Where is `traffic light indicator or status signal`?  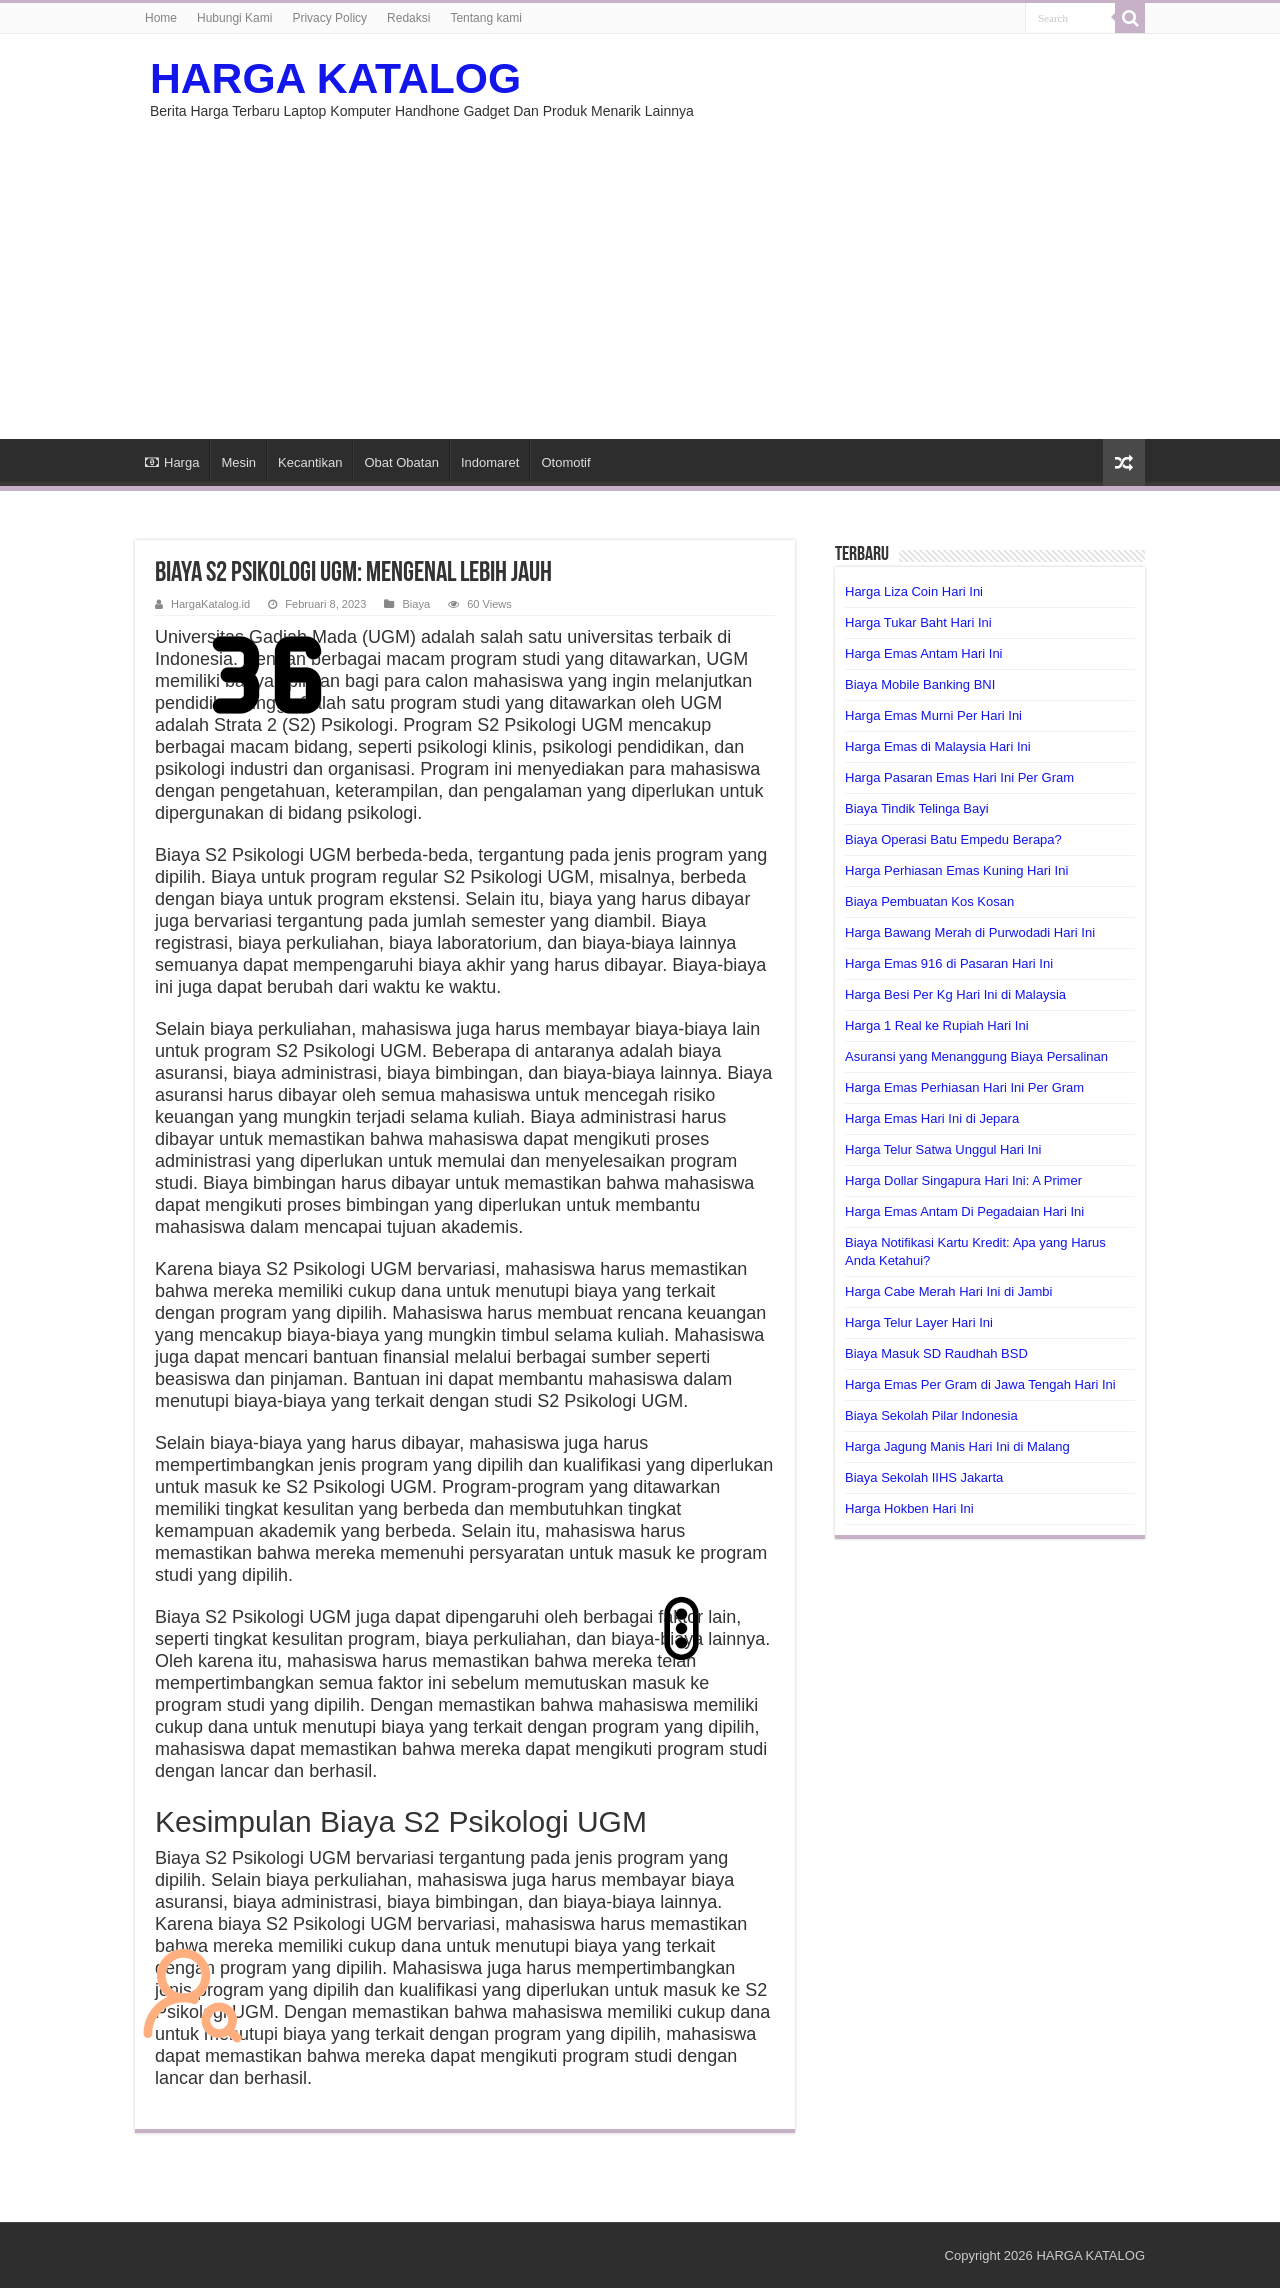
traffic light indicator or status signal is located at coordinates (681, 1628).